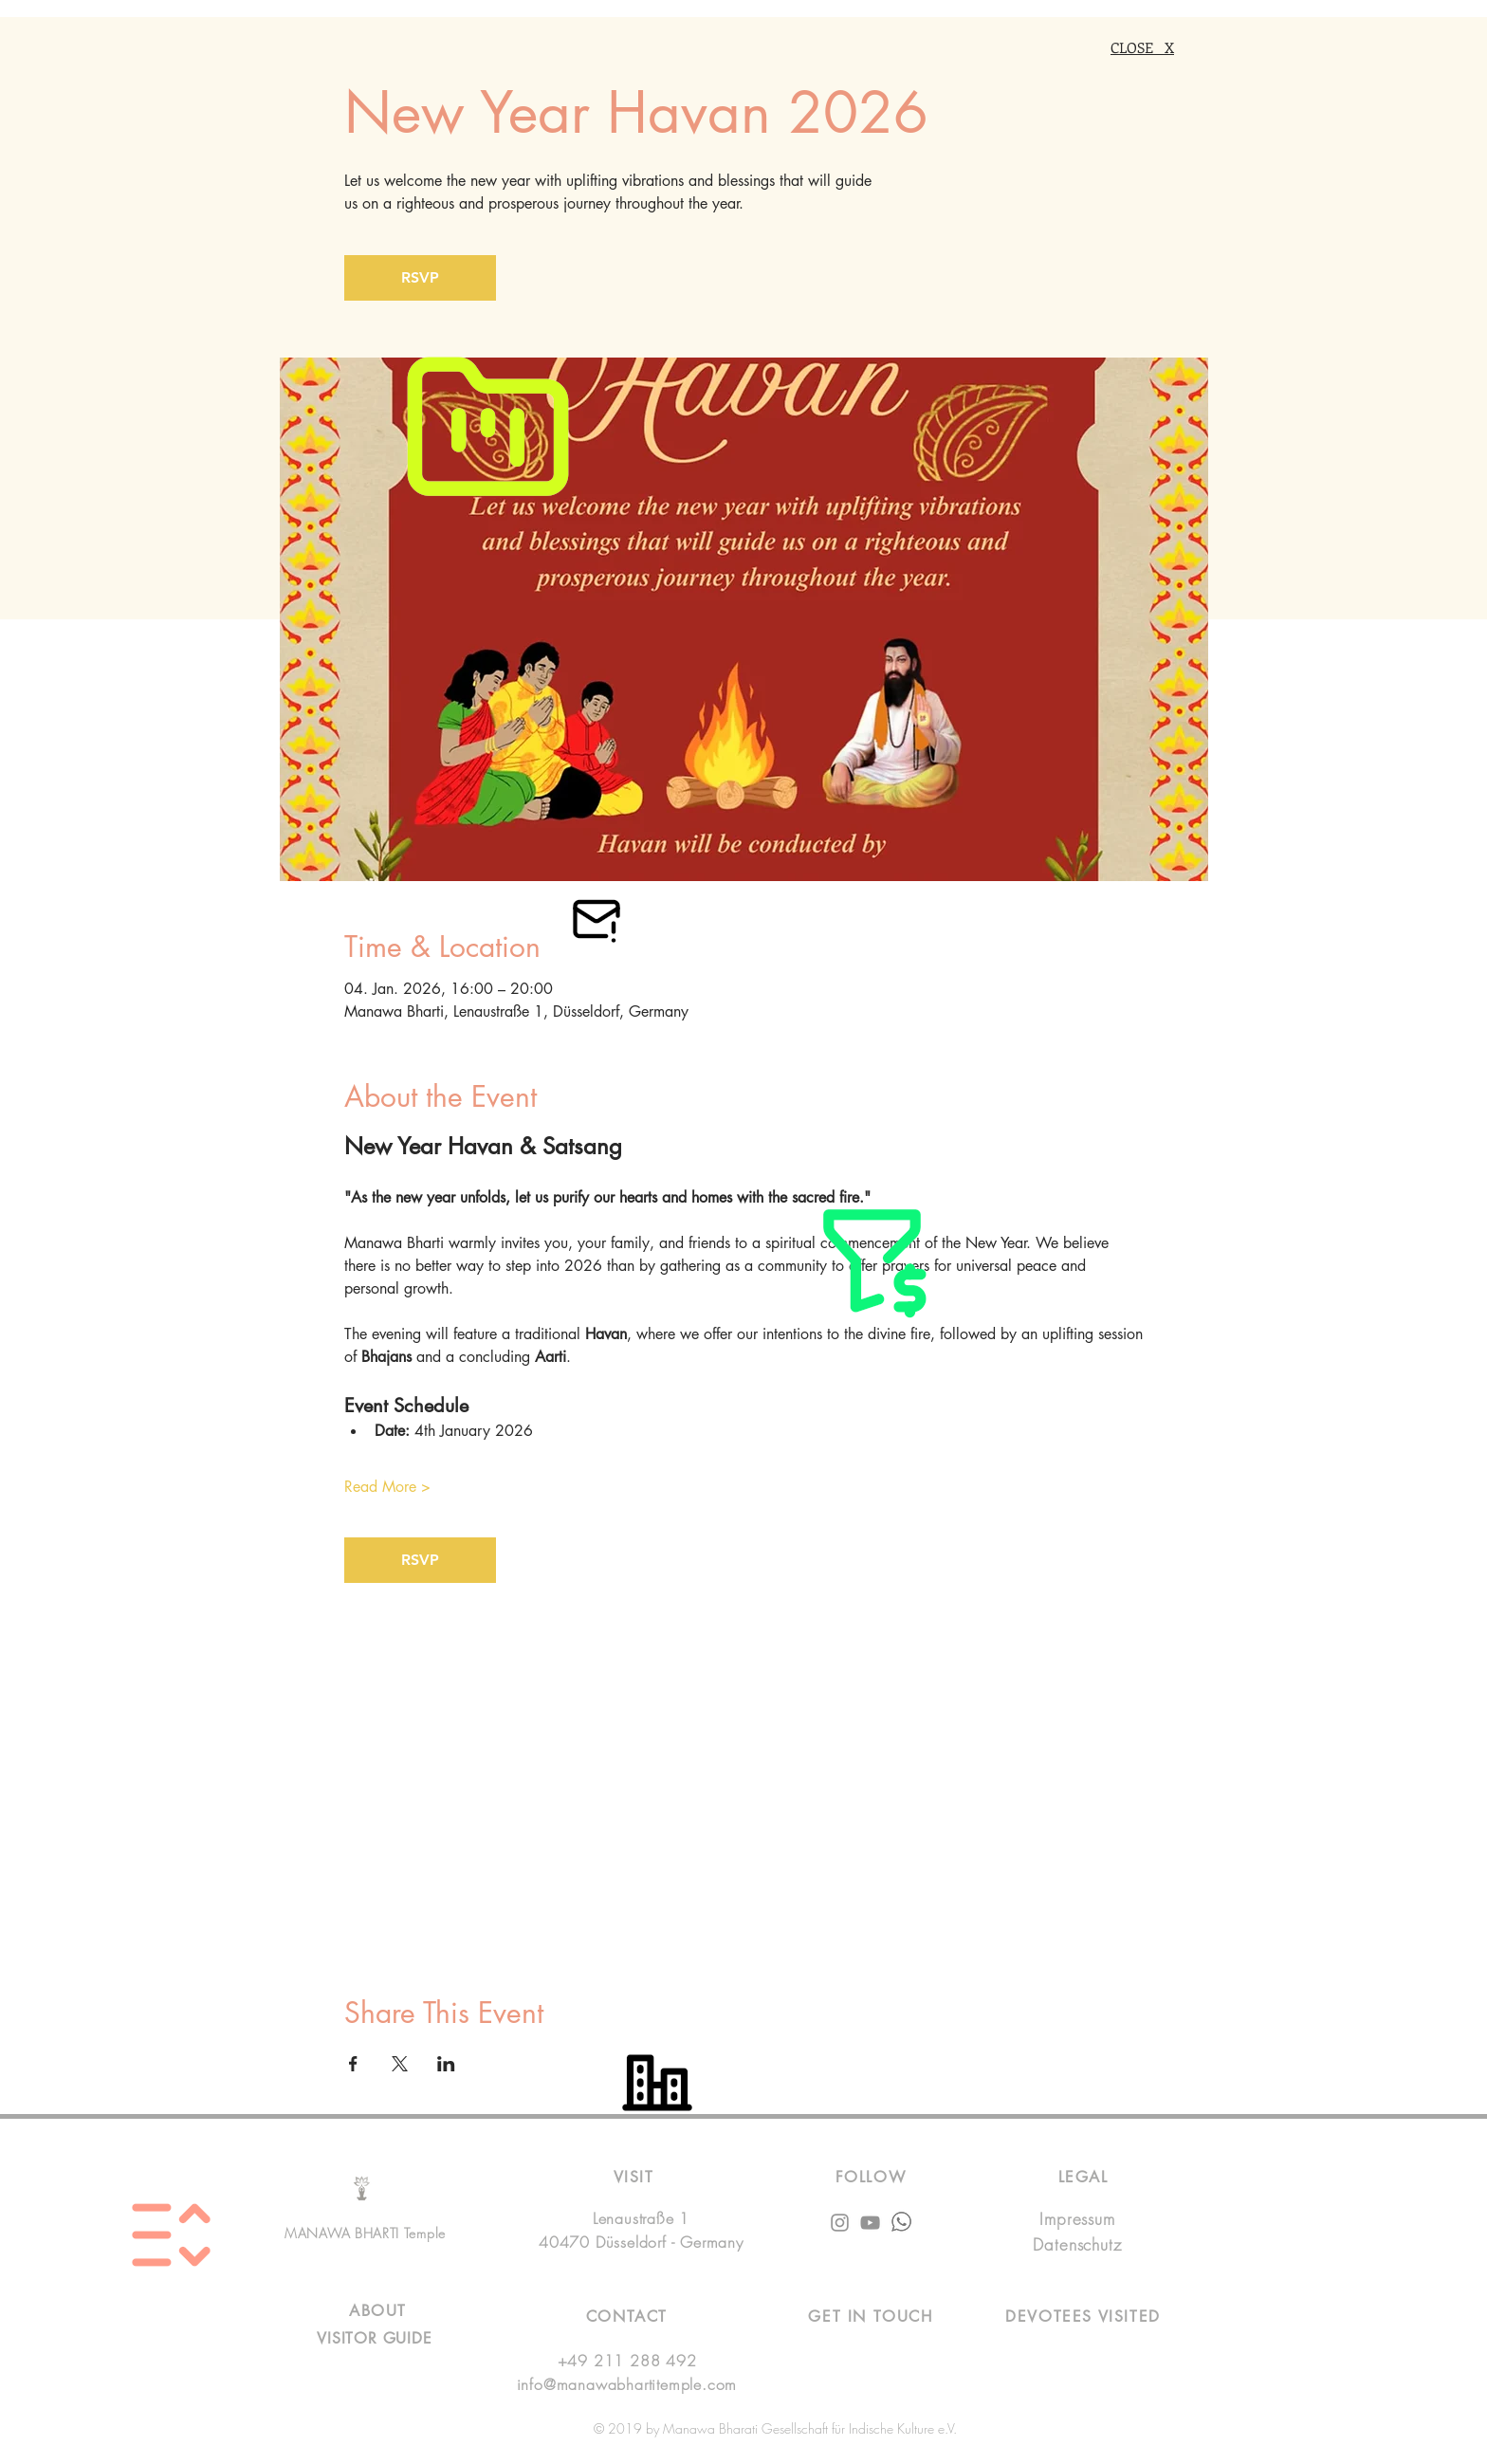  What do you see at coordinates (487, 430) in the screenshot?
I see `open kanban board folder` at bounding box center [487, 430].